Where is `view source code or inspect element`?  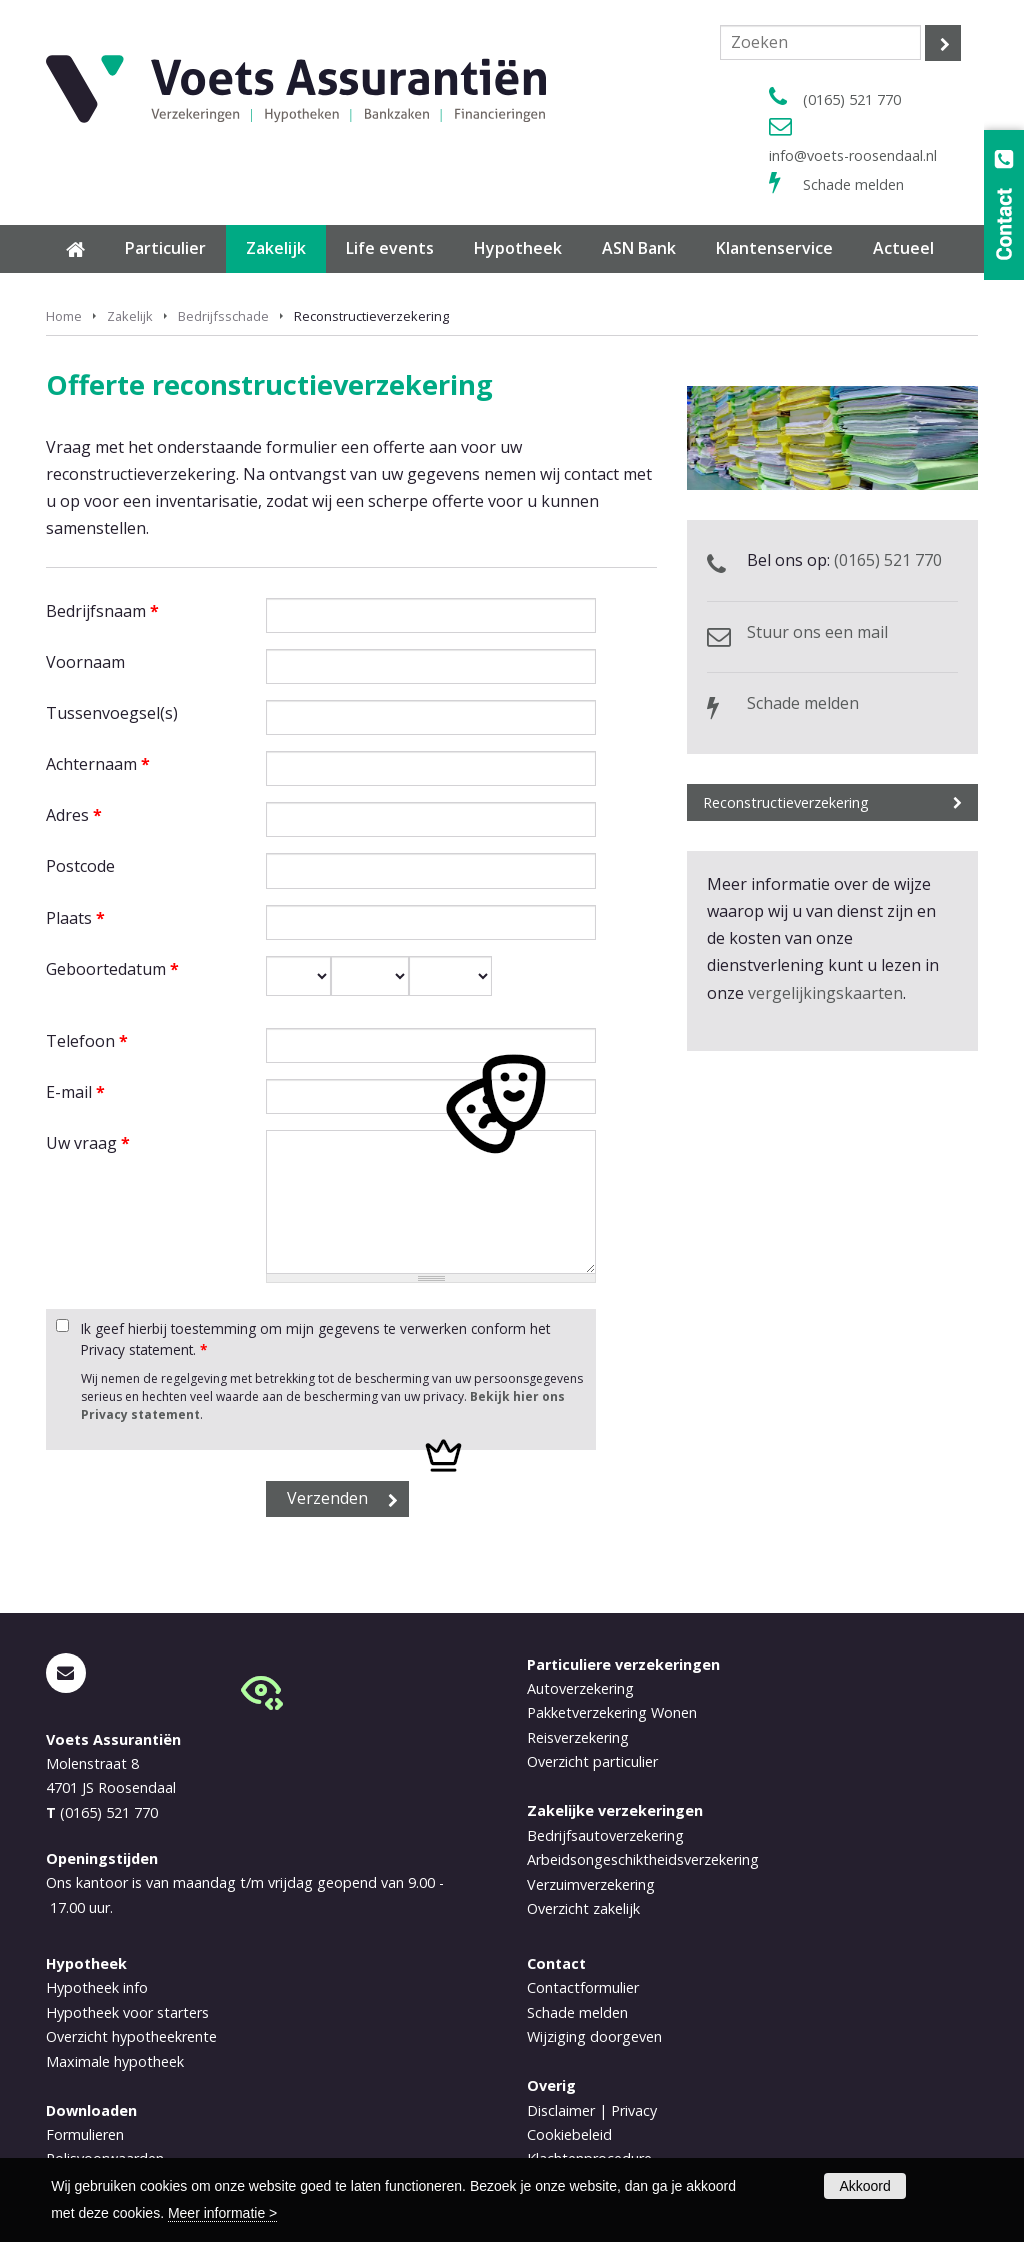
view source code or inspect element is located at coordinates (261, 1690).